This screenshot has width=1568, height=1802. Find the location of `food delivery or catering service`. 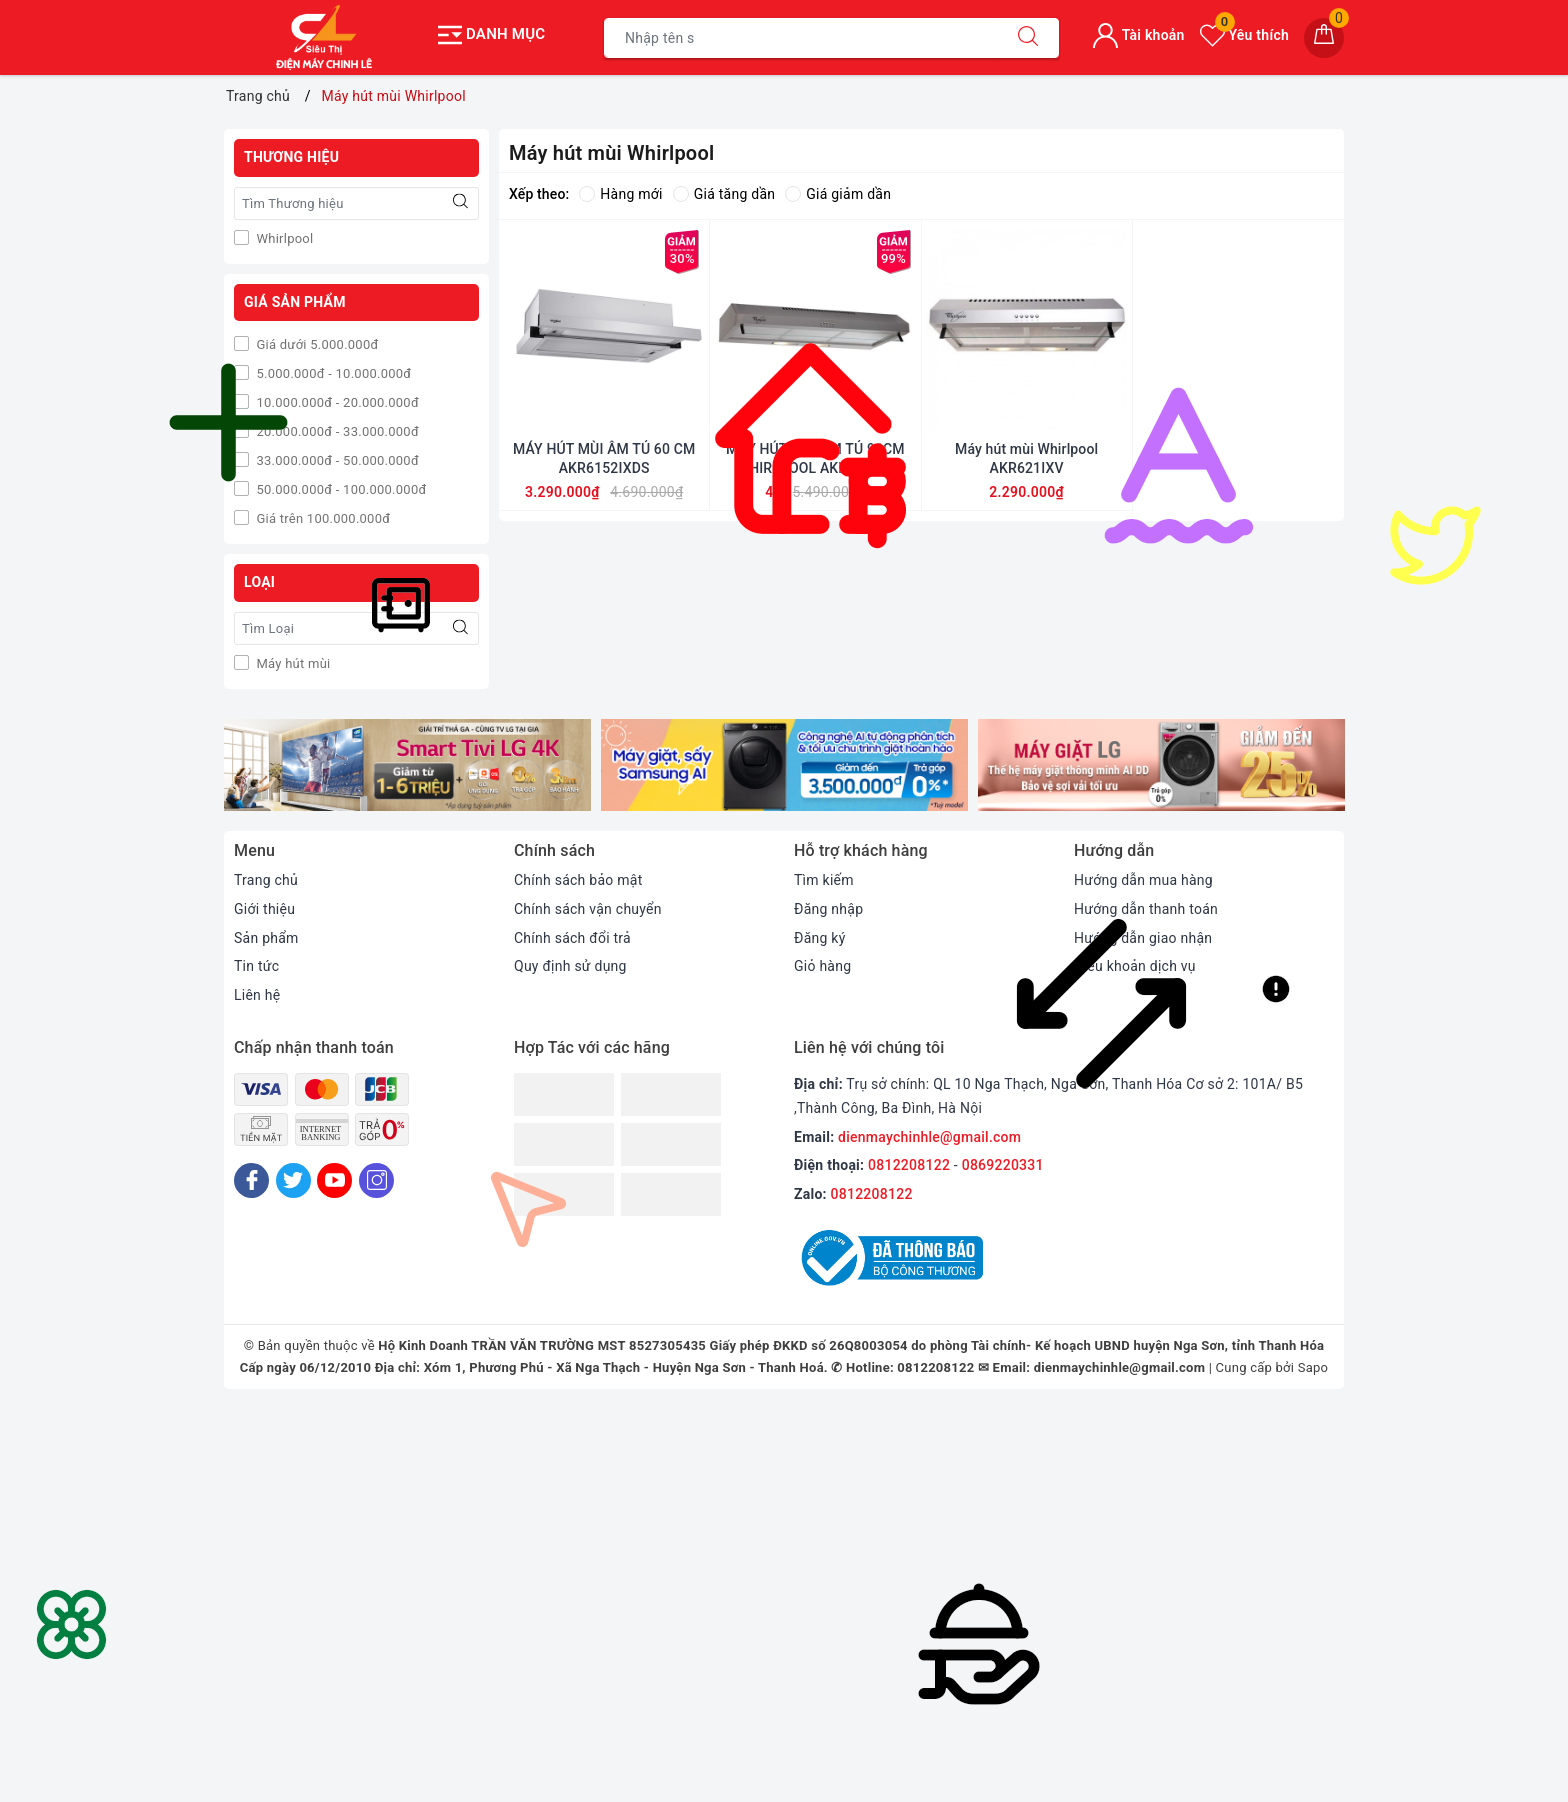

food delivery or catering service is located at coordinates (979, 1644).